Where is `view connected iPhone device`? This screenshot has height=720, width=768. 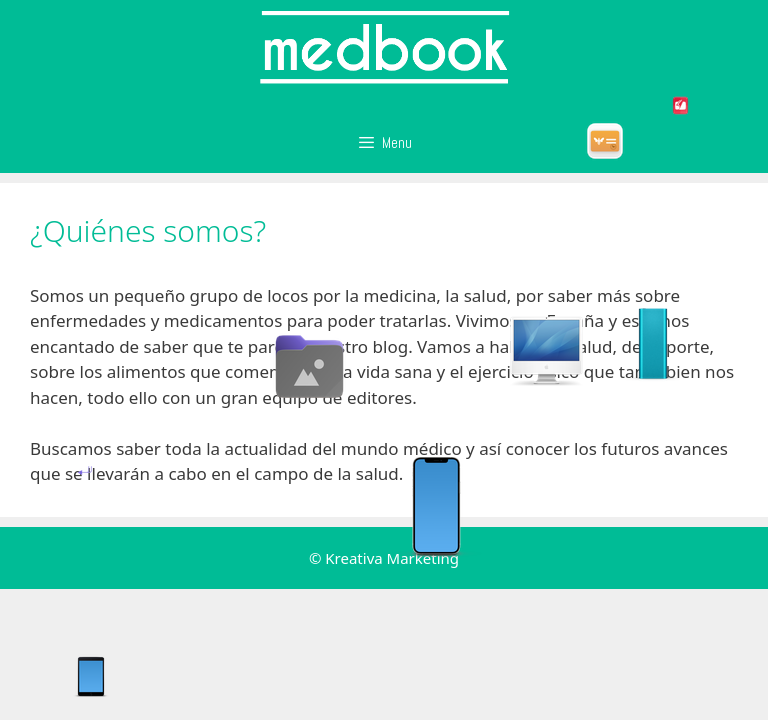 view connected iPhone device is located at coordinates (436, 507).